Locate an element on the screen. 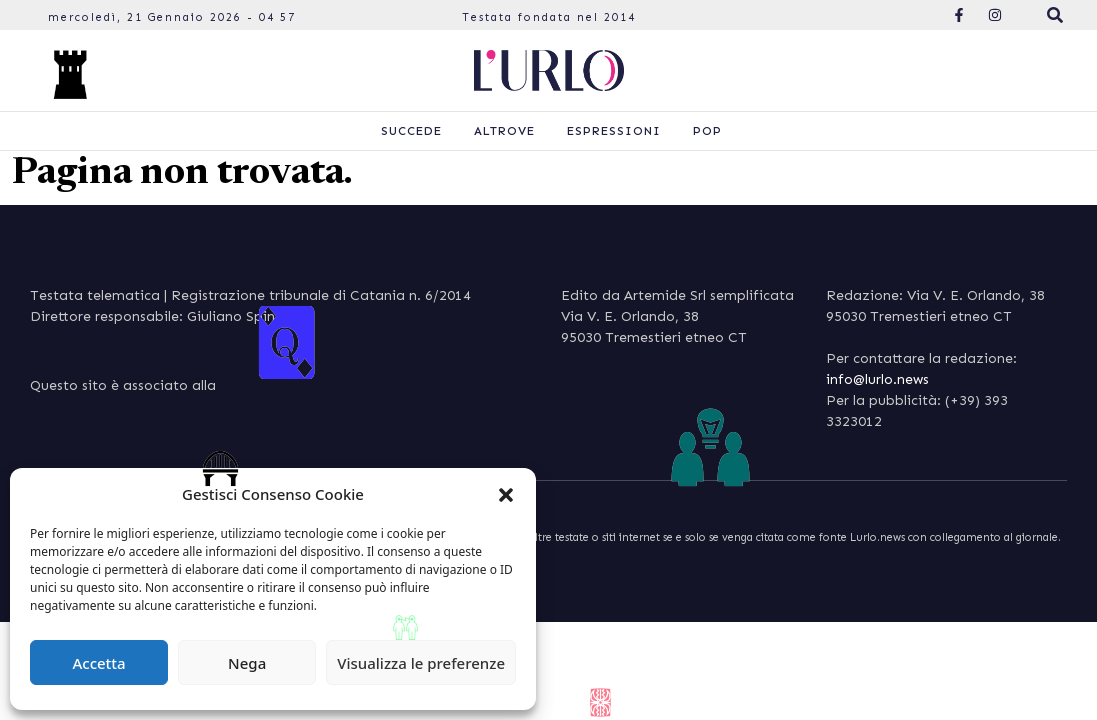 Image resolution: width=1097 pixels, height=720 pixels. view castle or fortress location is located at coordinates (70, 74).